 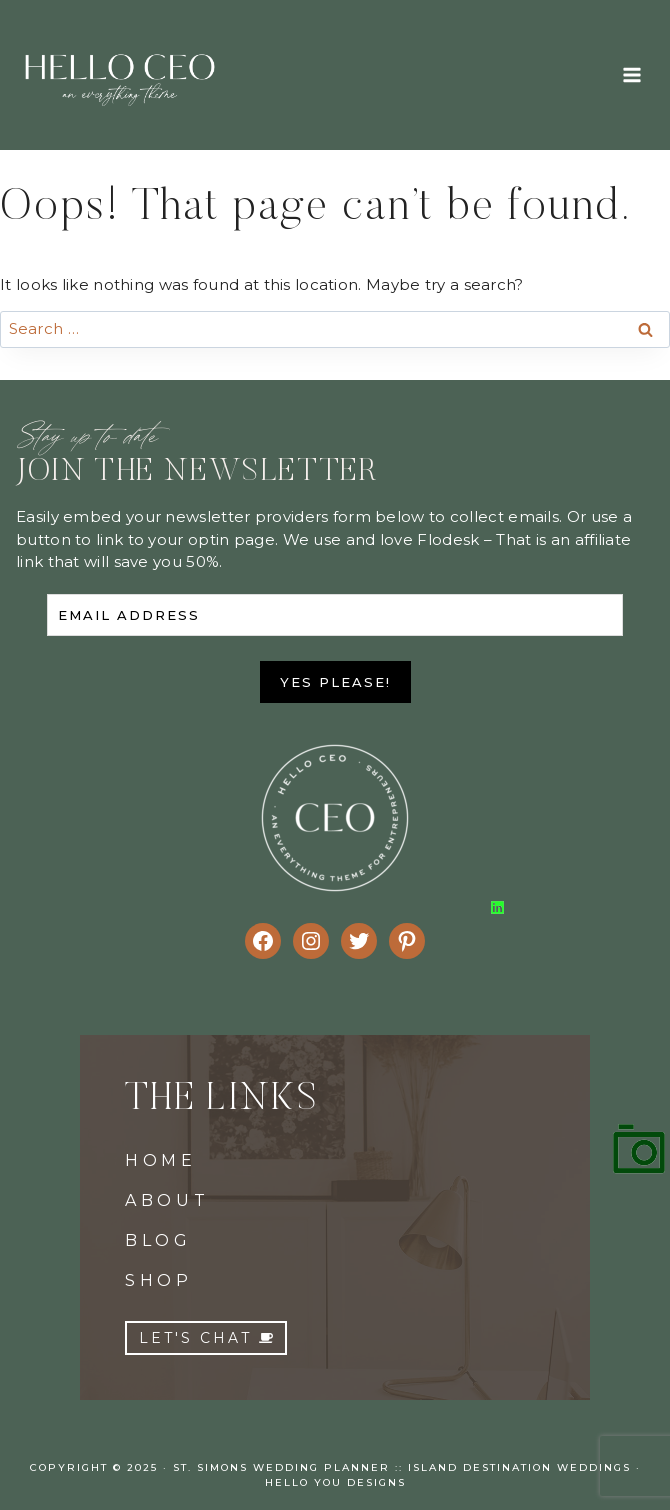 What do you see at coordinates (497, 907) in the screenshot?
I see `open LinkedIn profile` at bounding box center [497, 907].